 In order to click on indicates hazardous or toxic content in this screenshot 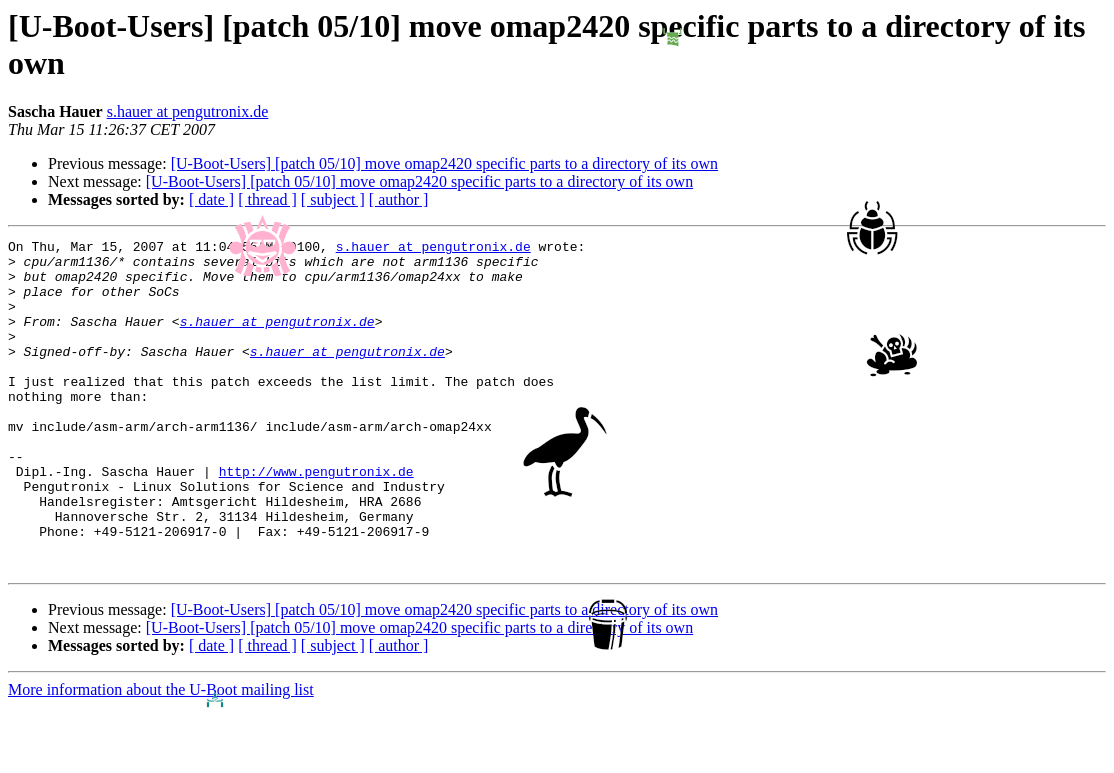, I will do `click(892, 351)`.